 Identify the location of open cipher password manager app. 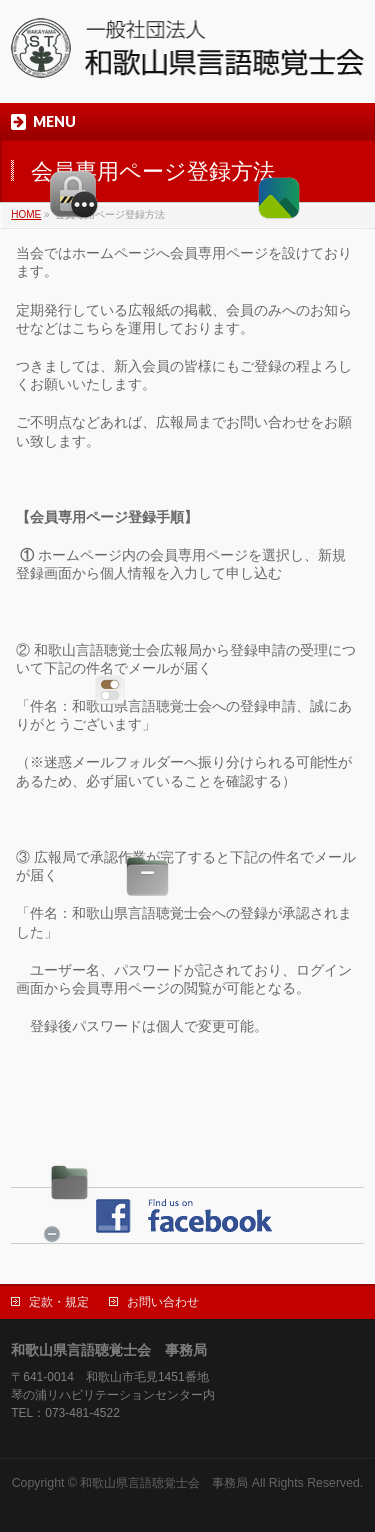
(73, 194).